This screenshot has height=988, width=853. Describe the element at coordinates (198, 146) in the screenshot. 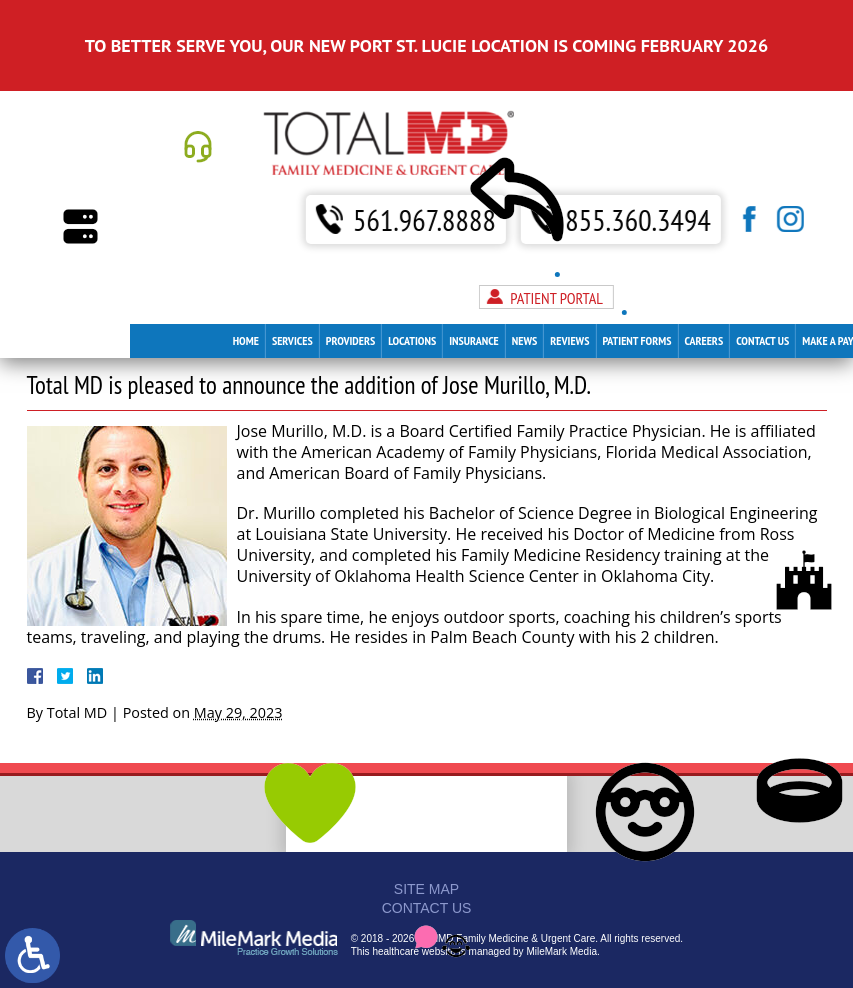

I see `contact customer support` at that location.